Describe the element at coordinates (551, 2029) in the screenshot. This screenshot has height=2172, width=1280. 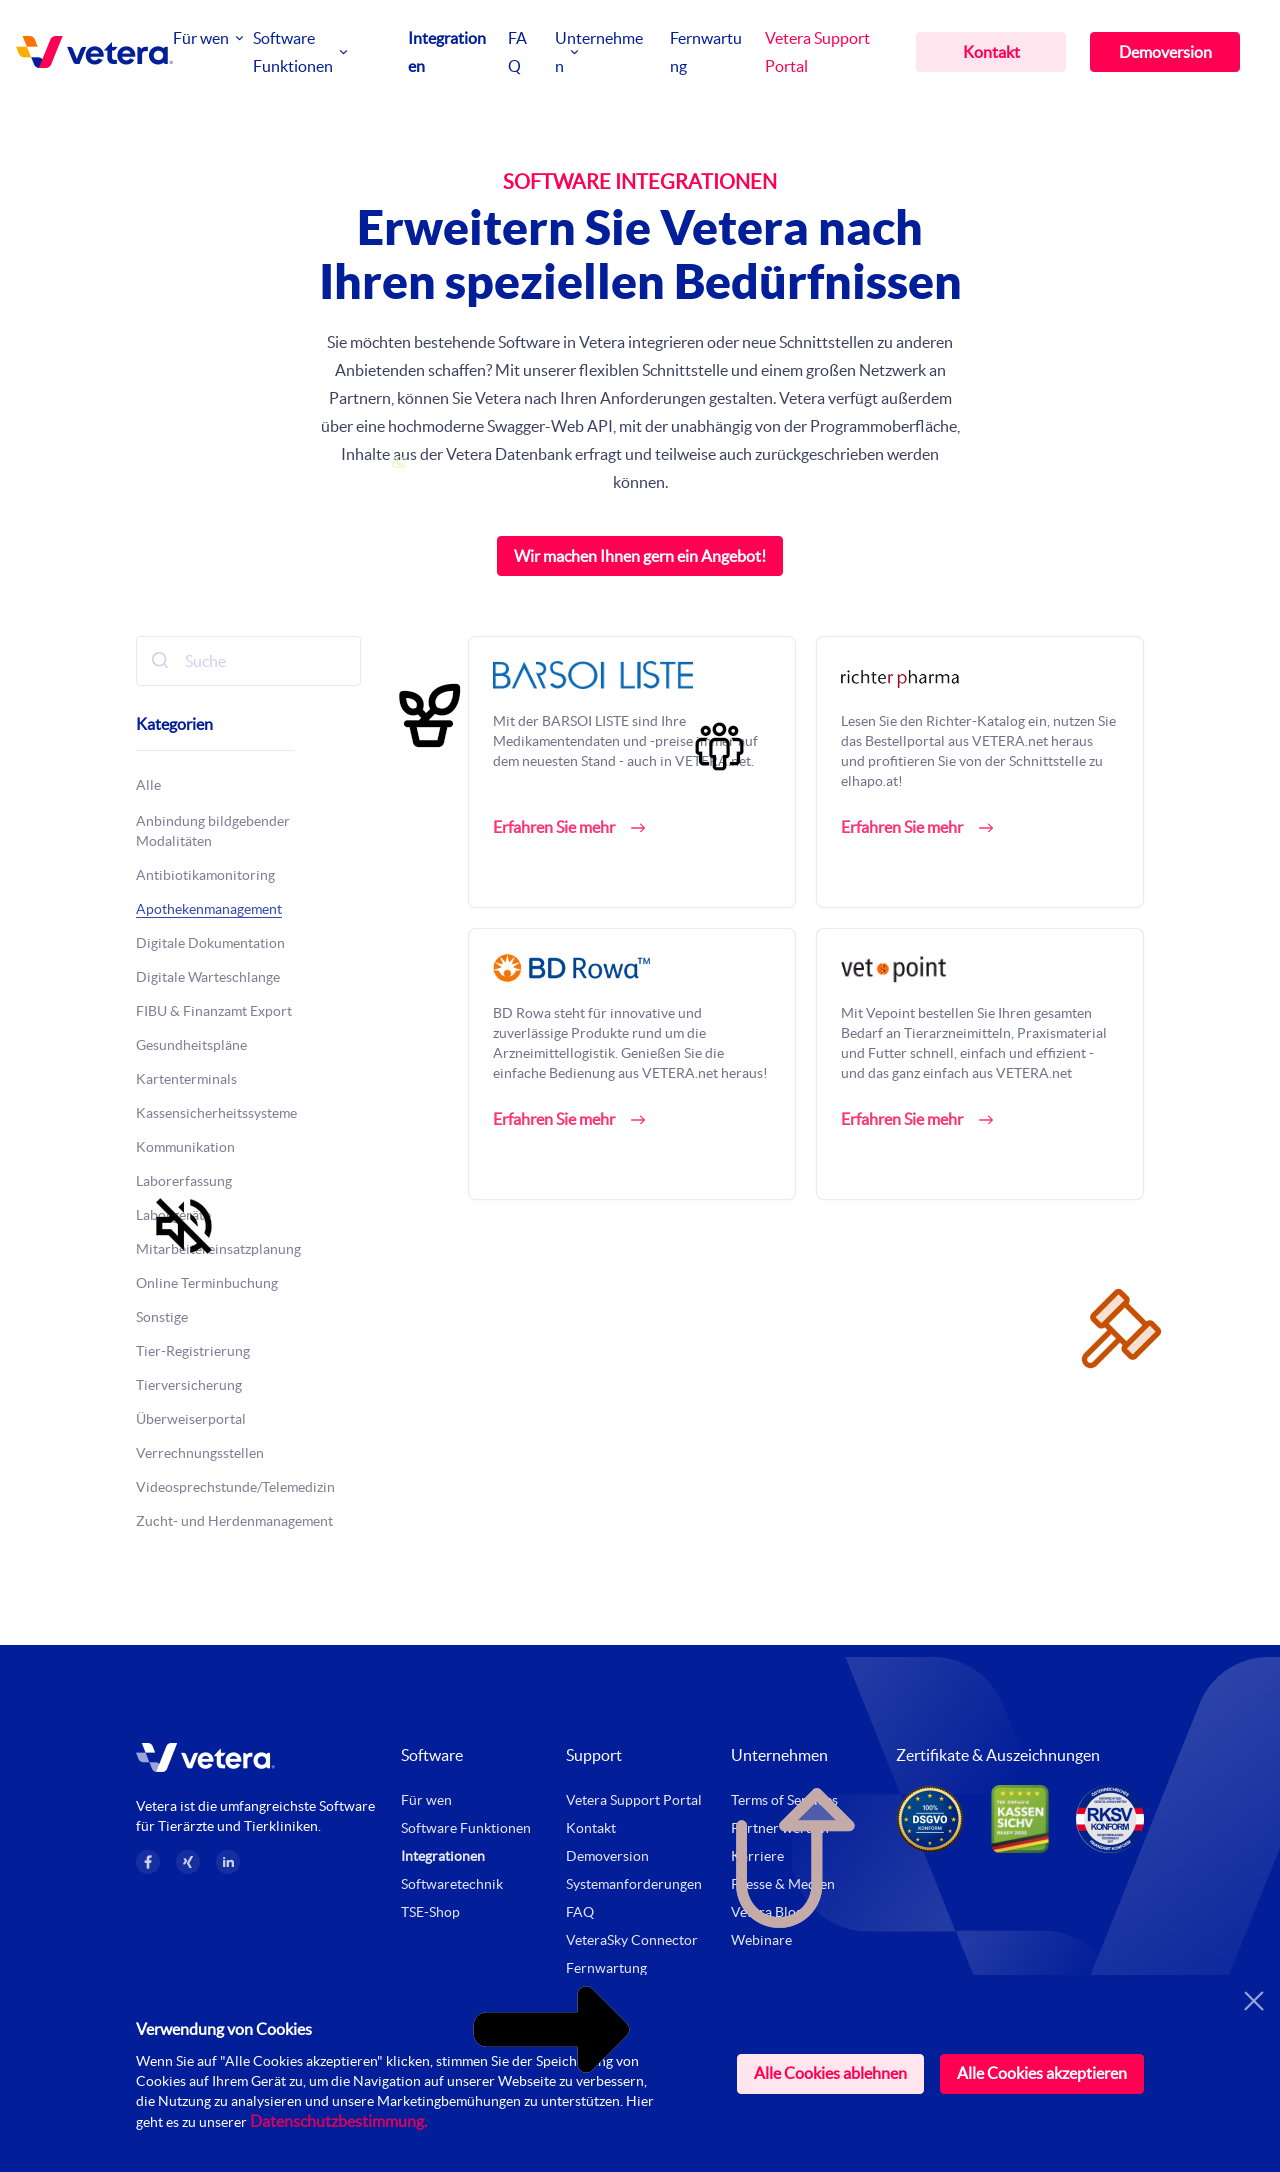
I see `proceed to the next step` at that location.